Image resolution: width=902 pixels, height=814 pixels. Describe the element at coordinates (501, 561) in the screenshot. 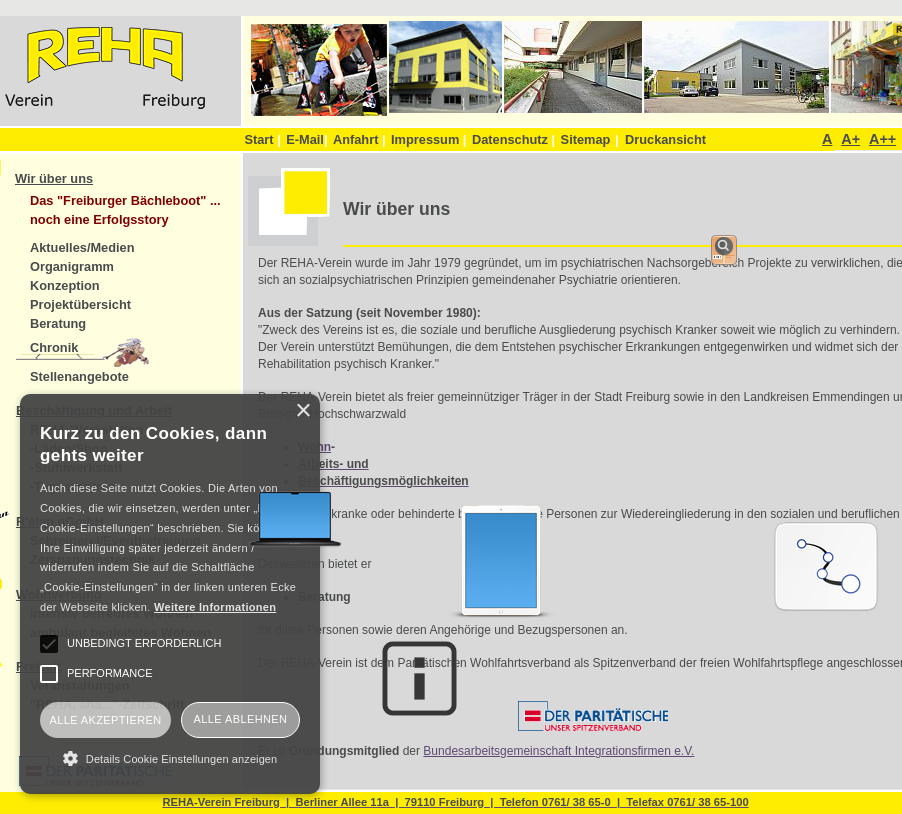

I see `iPad Pro with cellular connectivity` at that location.